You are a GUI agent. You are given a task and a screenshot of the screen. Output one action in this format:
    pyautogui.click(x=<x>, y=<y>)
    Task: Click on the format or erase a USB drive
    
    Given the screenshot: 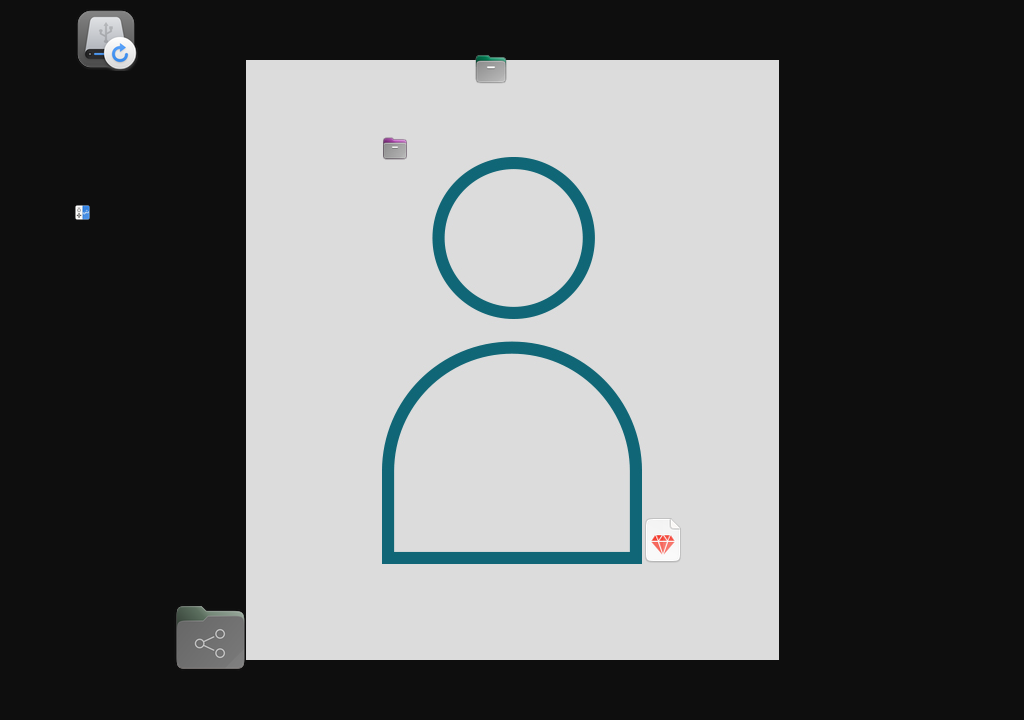 What is the action you would take?
    pyautogui.click(x=106, y=39)
    